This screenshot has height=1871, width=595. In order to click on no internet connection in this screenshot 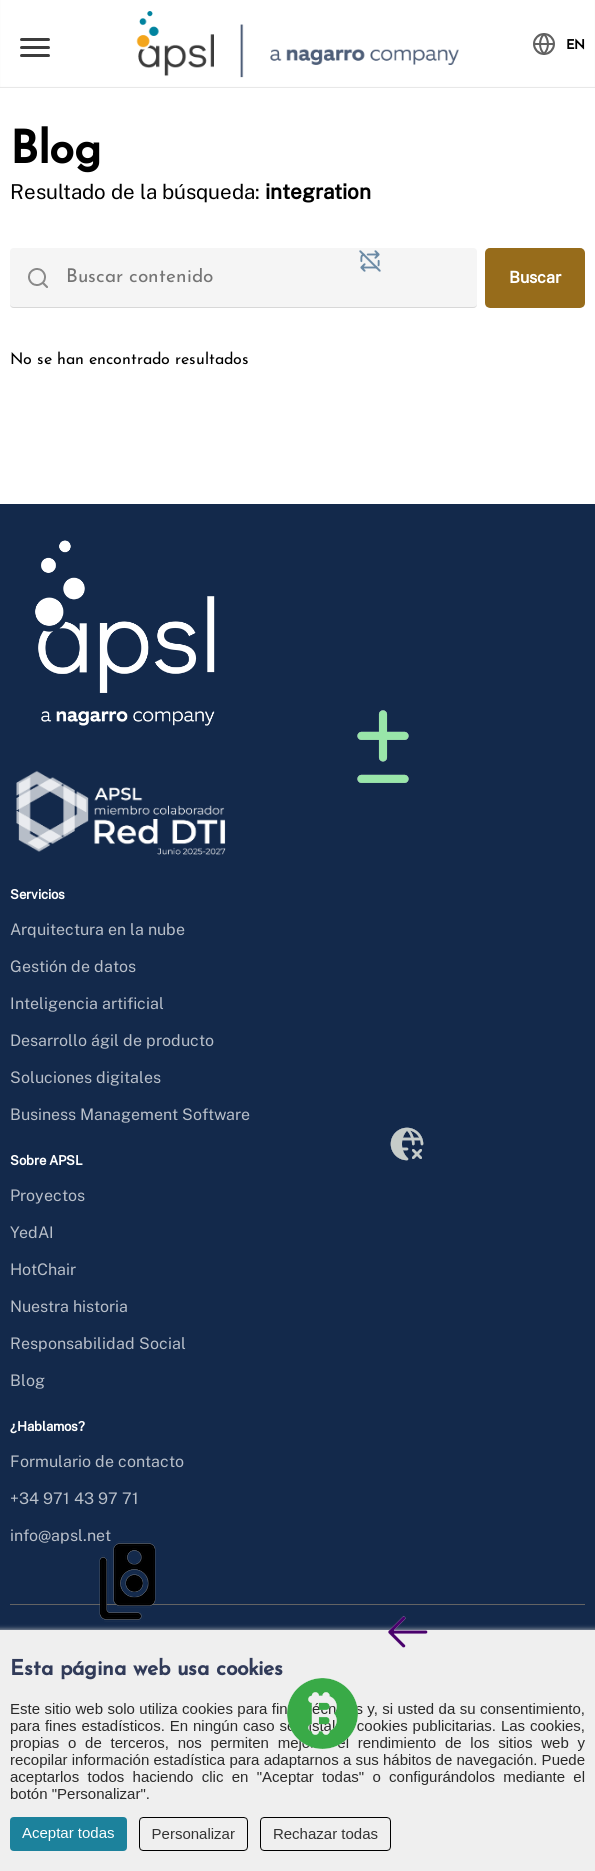, I will do `click(407, 1144)`.